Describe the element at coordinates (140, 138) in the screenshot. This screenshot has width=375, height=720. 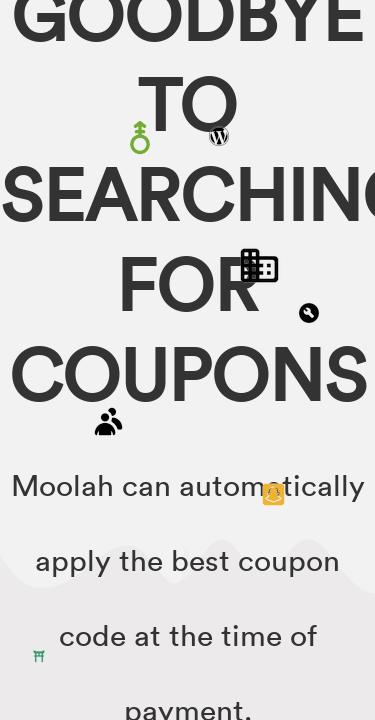
I see `indicates male with upward stroke gender symbol` at that location.